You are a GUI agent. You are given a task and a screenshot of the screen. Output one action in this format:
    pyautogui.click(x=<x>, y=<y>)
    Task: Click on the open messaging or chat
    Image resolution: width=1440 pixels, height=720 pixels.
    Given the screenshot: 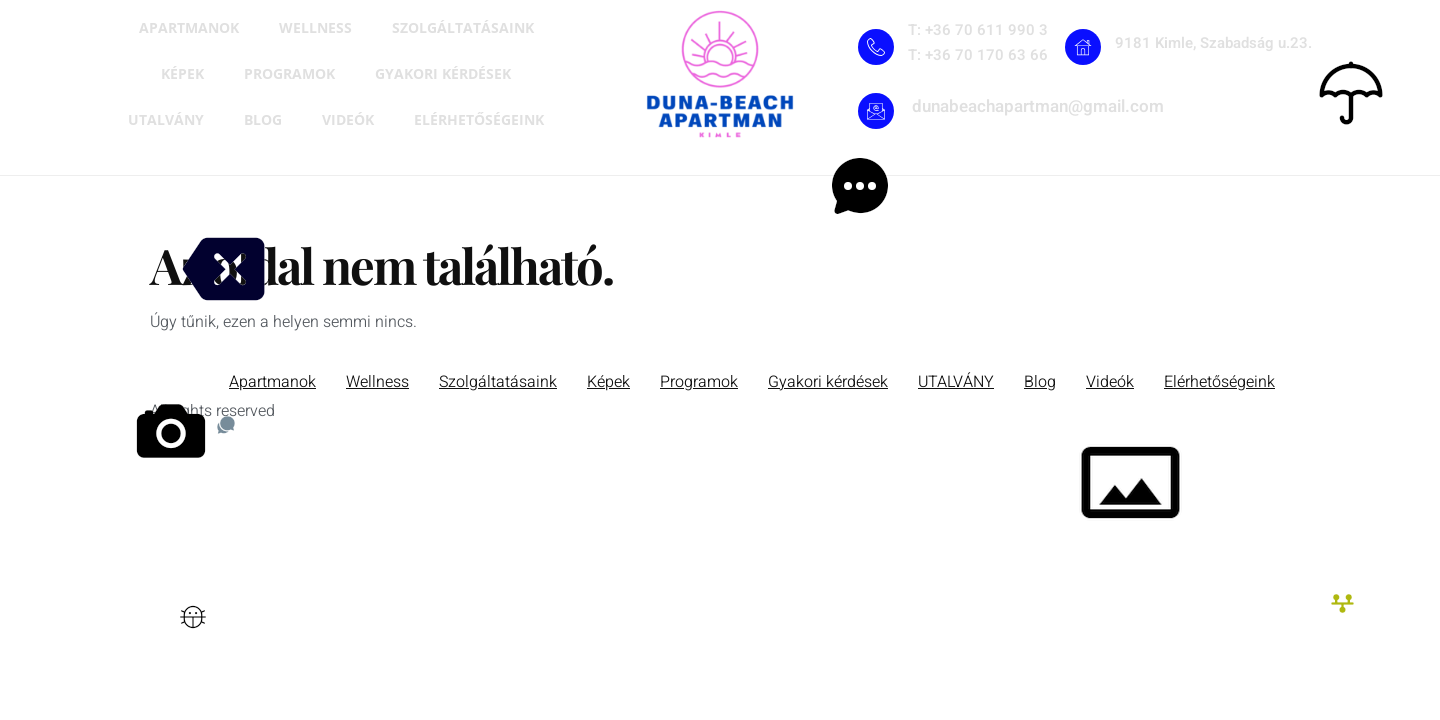 What is the action you would take?
    pyautogui.click(x=860, y=186)
    